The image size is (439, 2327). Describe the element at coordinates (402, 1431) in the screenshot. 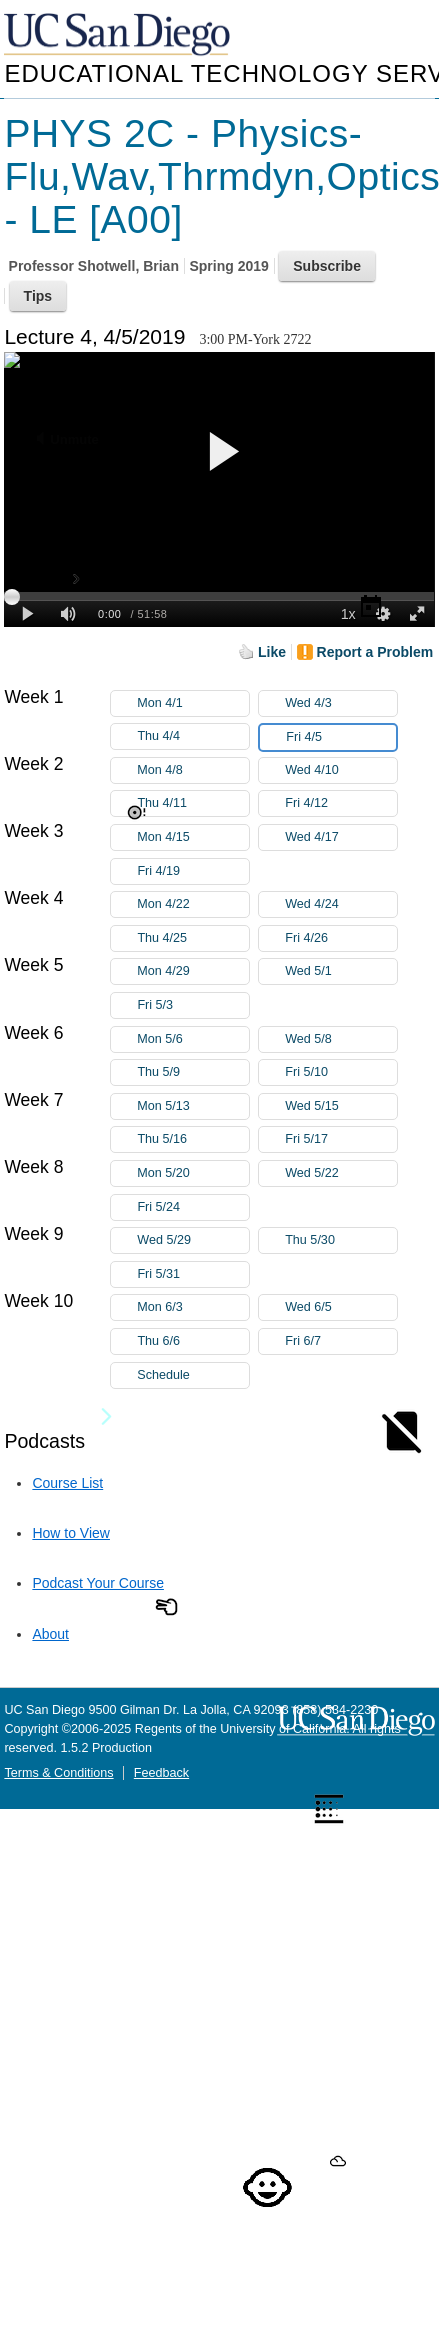

I see `no sim card detected` at that location.